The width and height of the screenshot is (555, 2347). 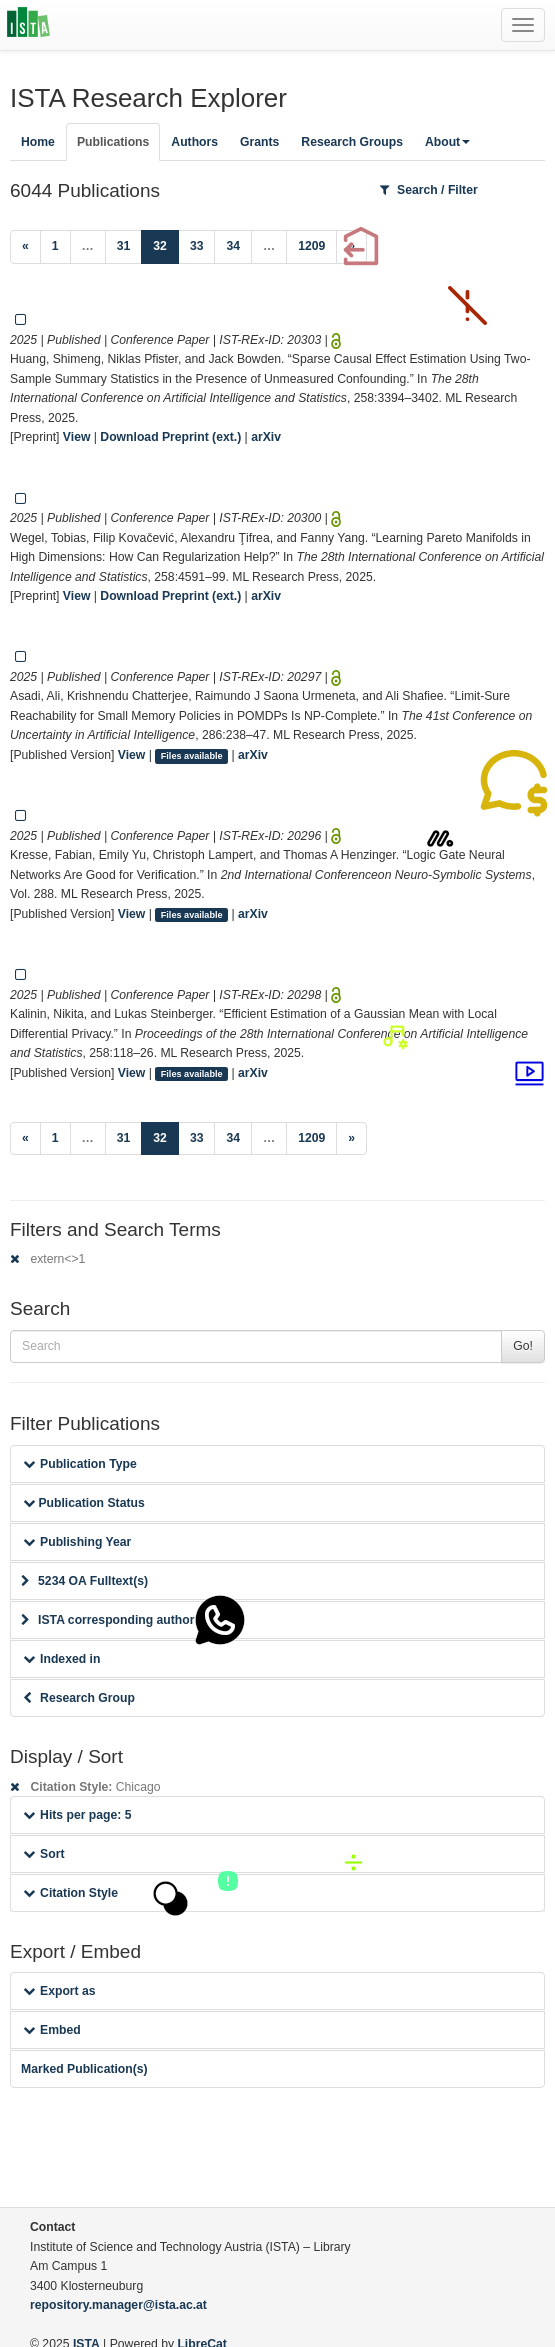 I want to click on open monday.com workspace, so click(x=439, y=838).